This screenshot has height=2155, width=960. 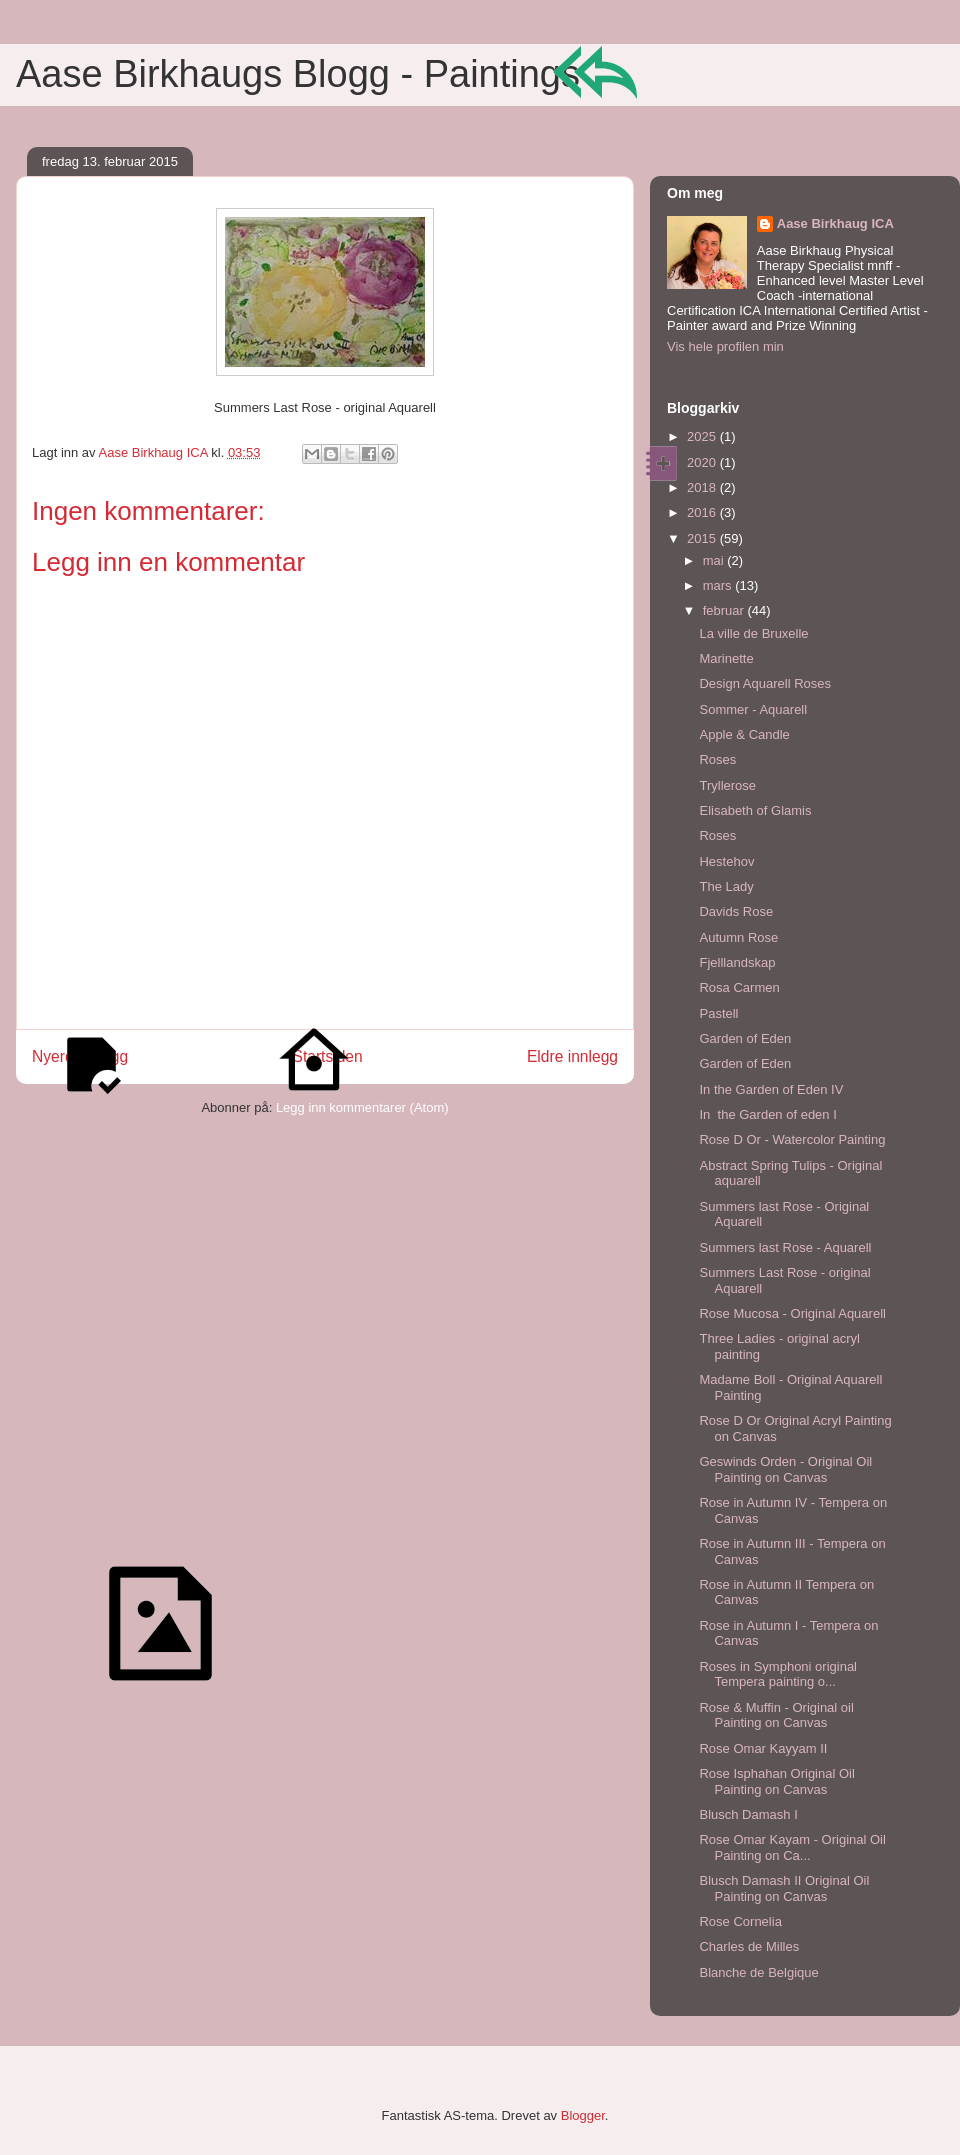 I want to click on reply to all recipients in an email thread, so click(x=595, y=72).